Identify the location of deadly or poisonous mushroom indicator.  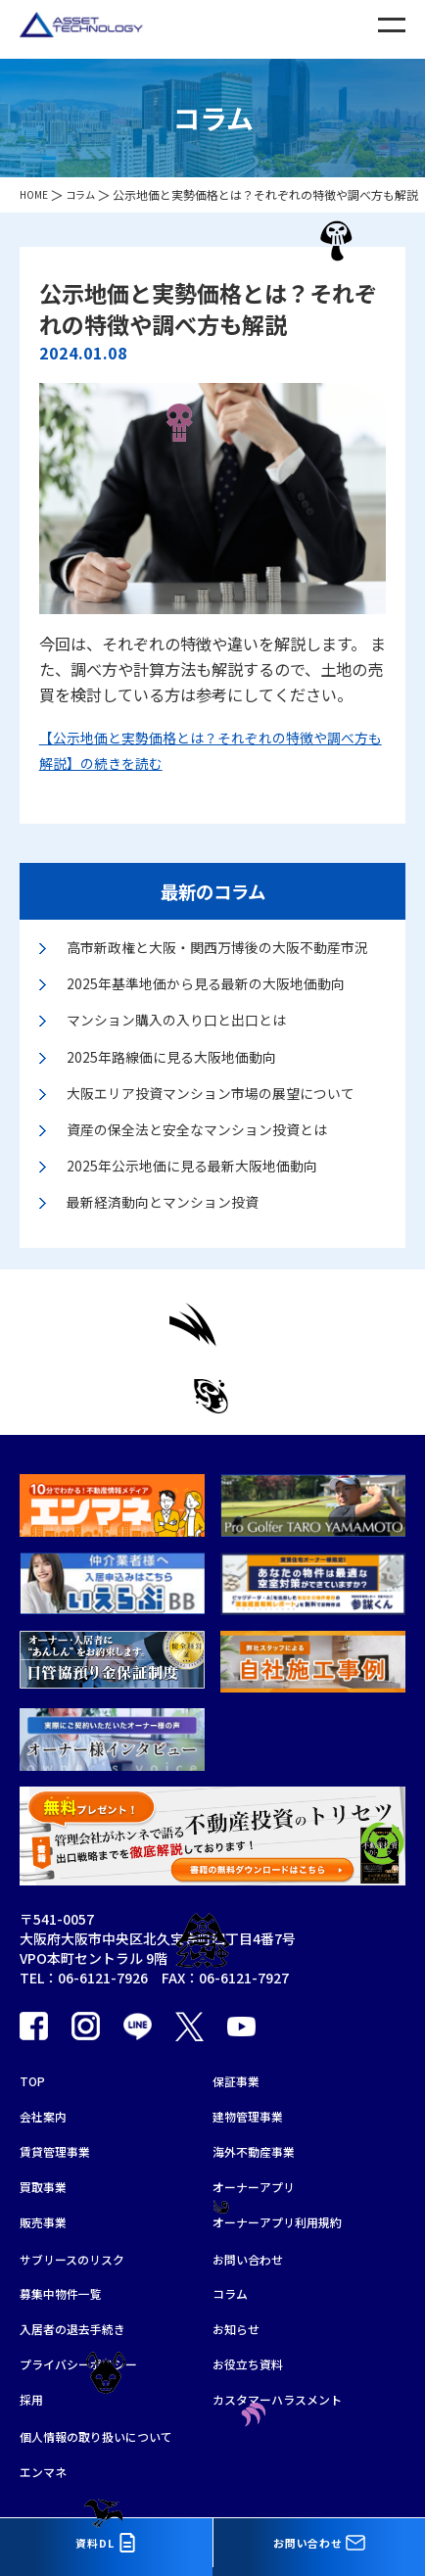
(336, 241).